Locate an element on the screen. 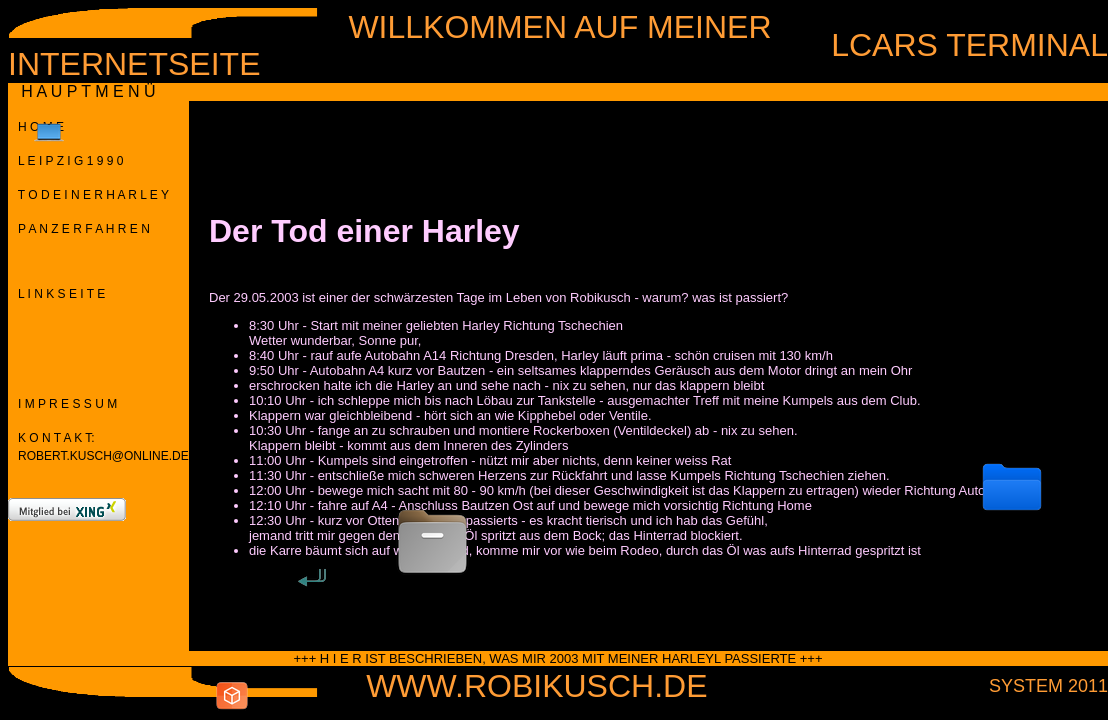 This screenshot has width=1108, height=720. open file manager application is located at coordinates (432, 541).